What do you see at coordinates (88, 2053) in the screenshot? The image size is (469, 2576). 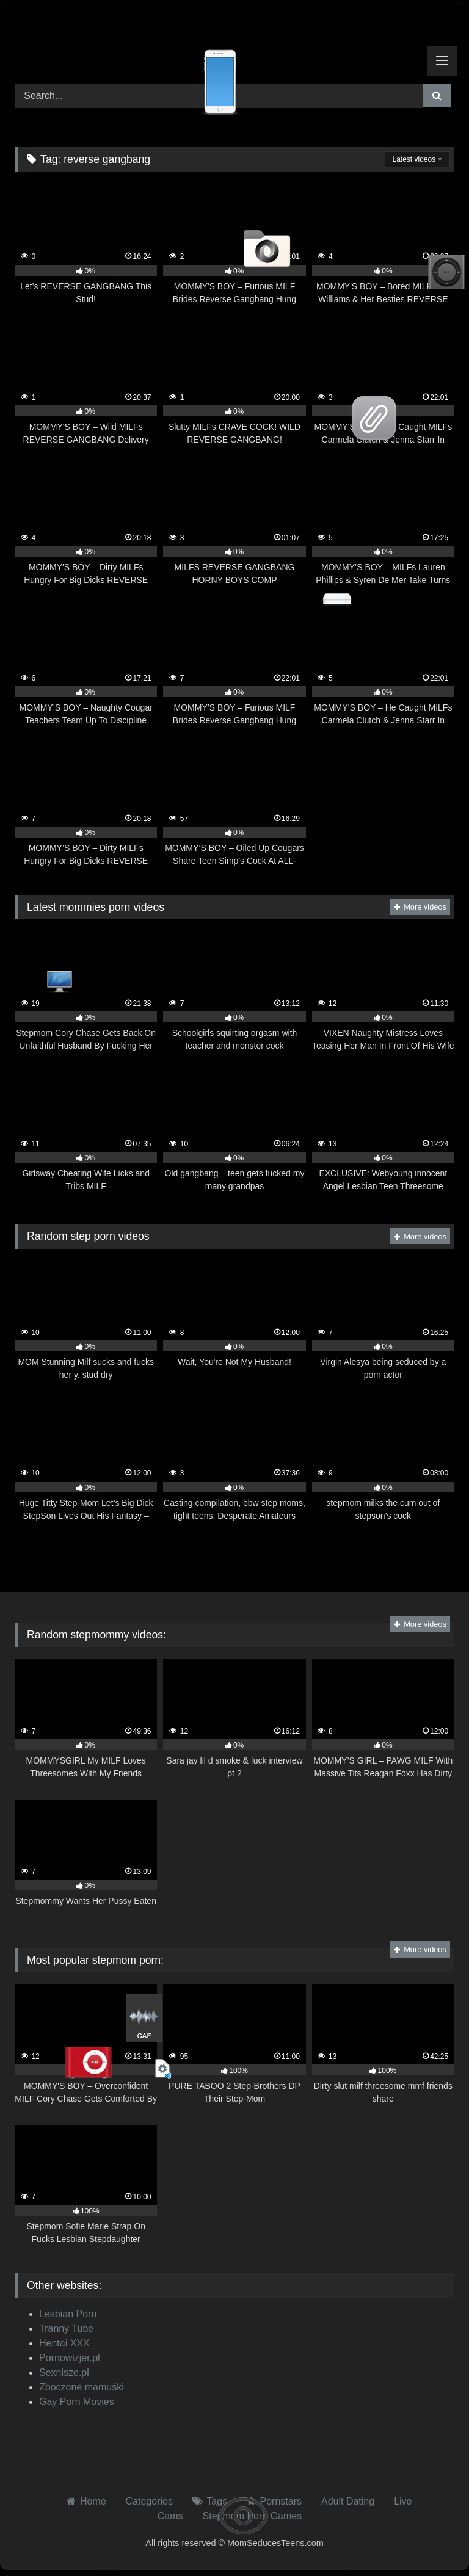 I see `iPod shuffle device indicator` at bounding box center [88, 2053].